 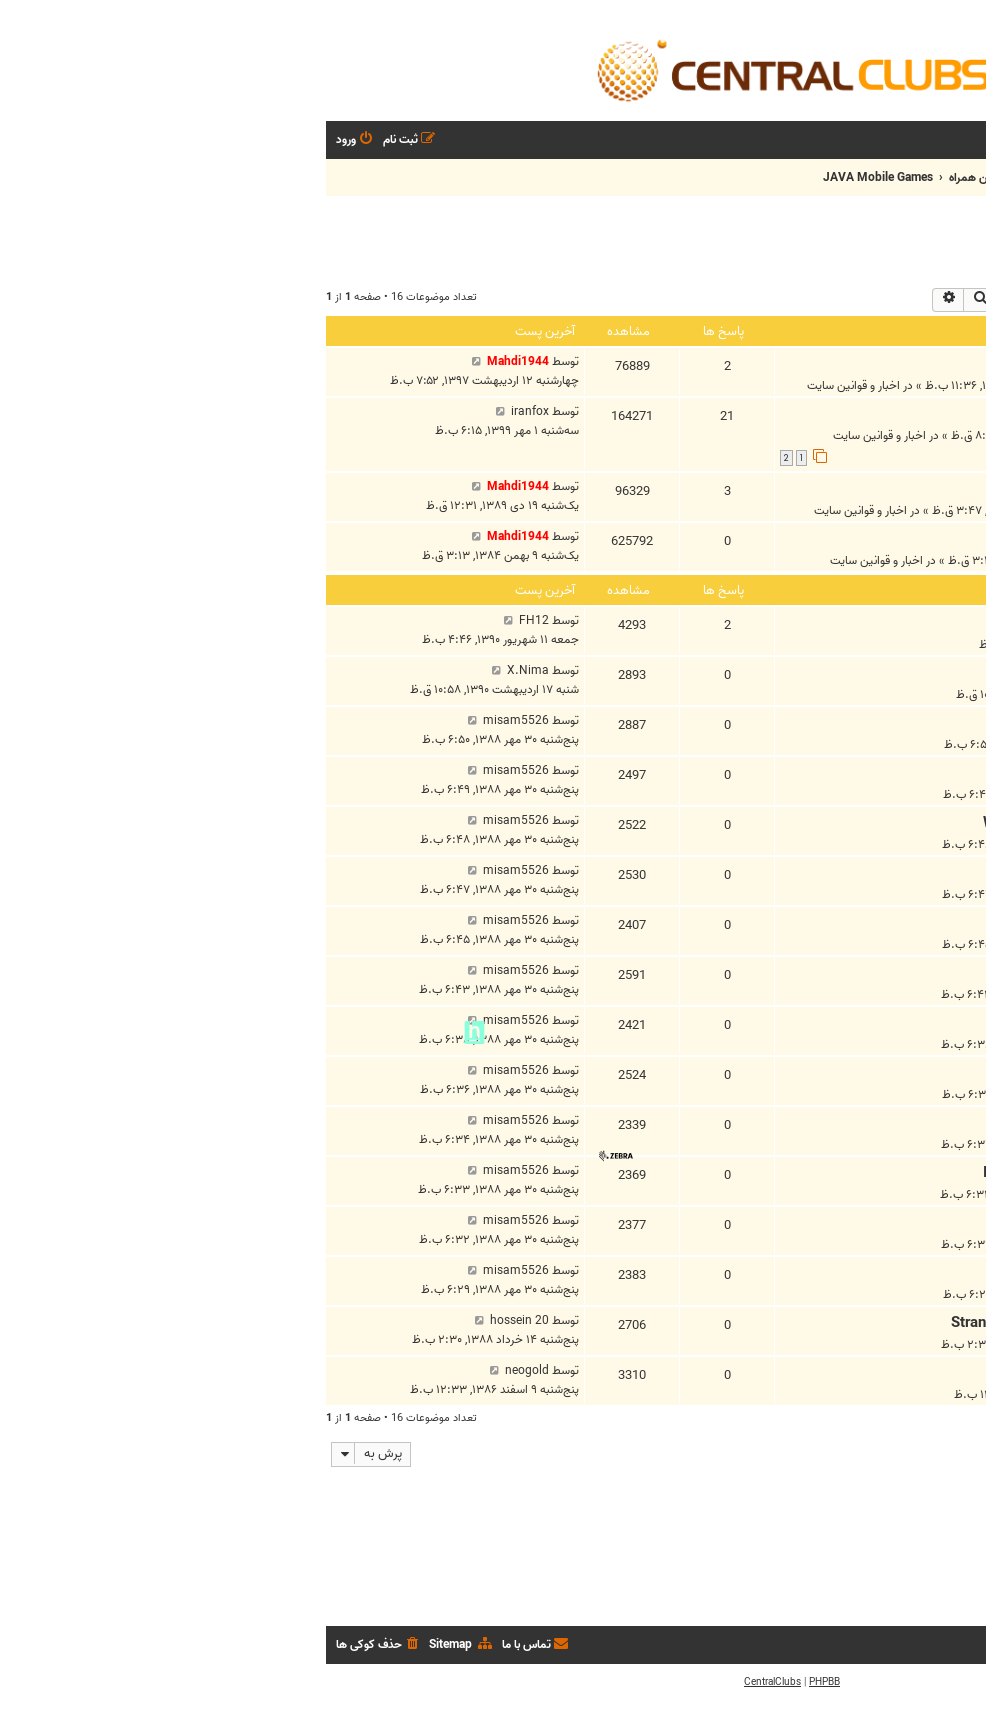 What do you see at coordinates (474, 1032) in the screenshot?
I see `visit hackerearth coding platform` at bounding box center [474, 1032].